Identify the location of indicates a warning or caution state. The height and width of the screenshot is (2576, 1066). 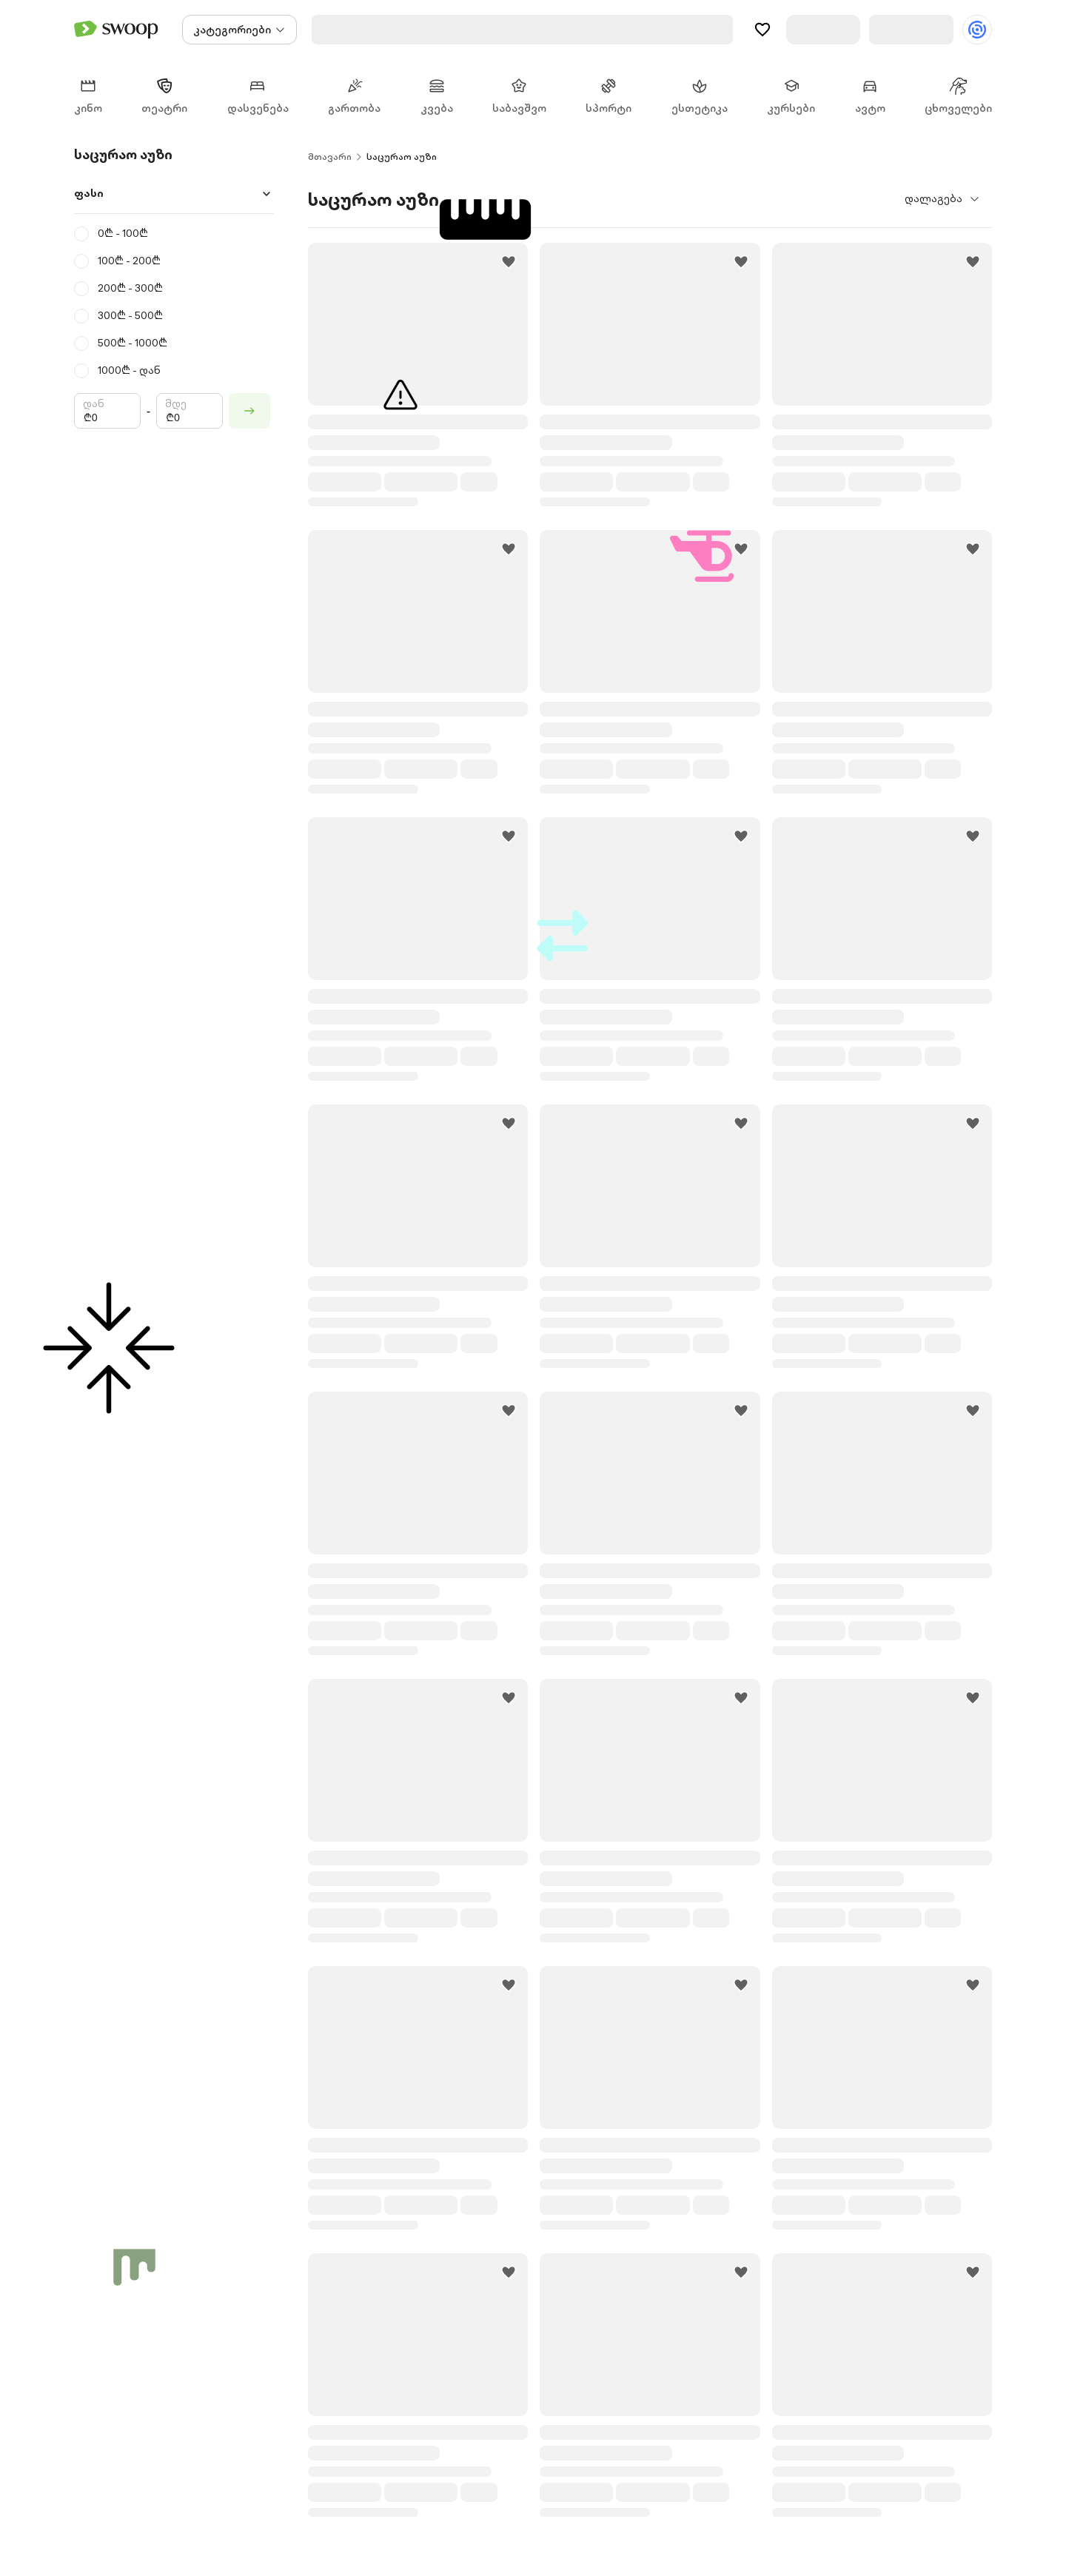
(400, 395).